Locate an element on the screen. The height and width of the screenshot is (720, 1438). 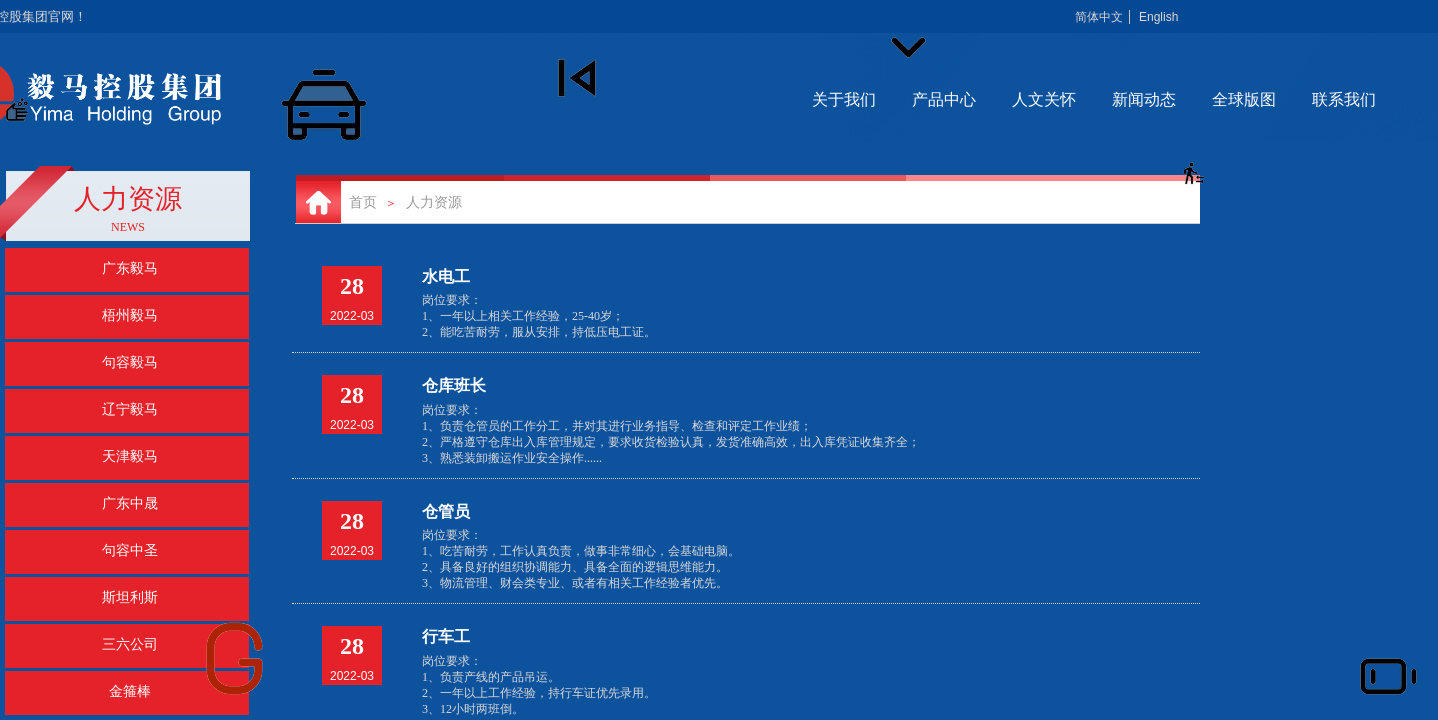
skip to previous track is located at coordinates (577, 78).